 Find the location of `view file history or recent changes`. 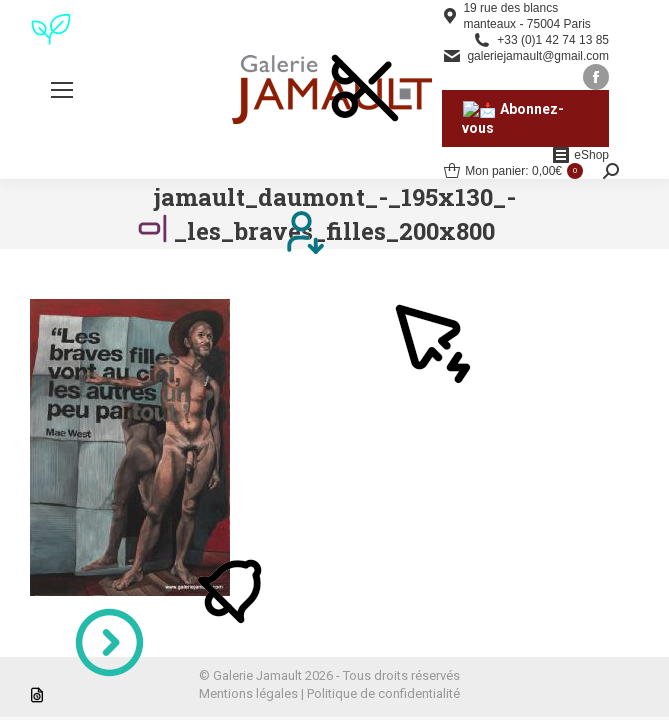

view file history or recent changes is located at coordinates (37, 695).